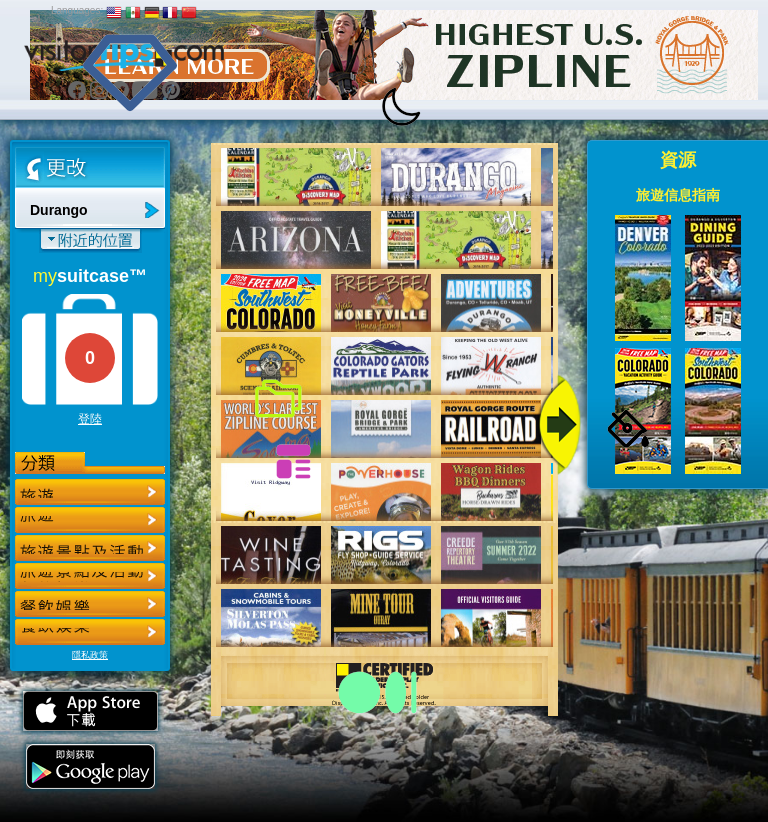 The image size is (768, 822). Describe the element at coordinates (628, 430) in the screenshot. I see `fill area with selected color` at that location.